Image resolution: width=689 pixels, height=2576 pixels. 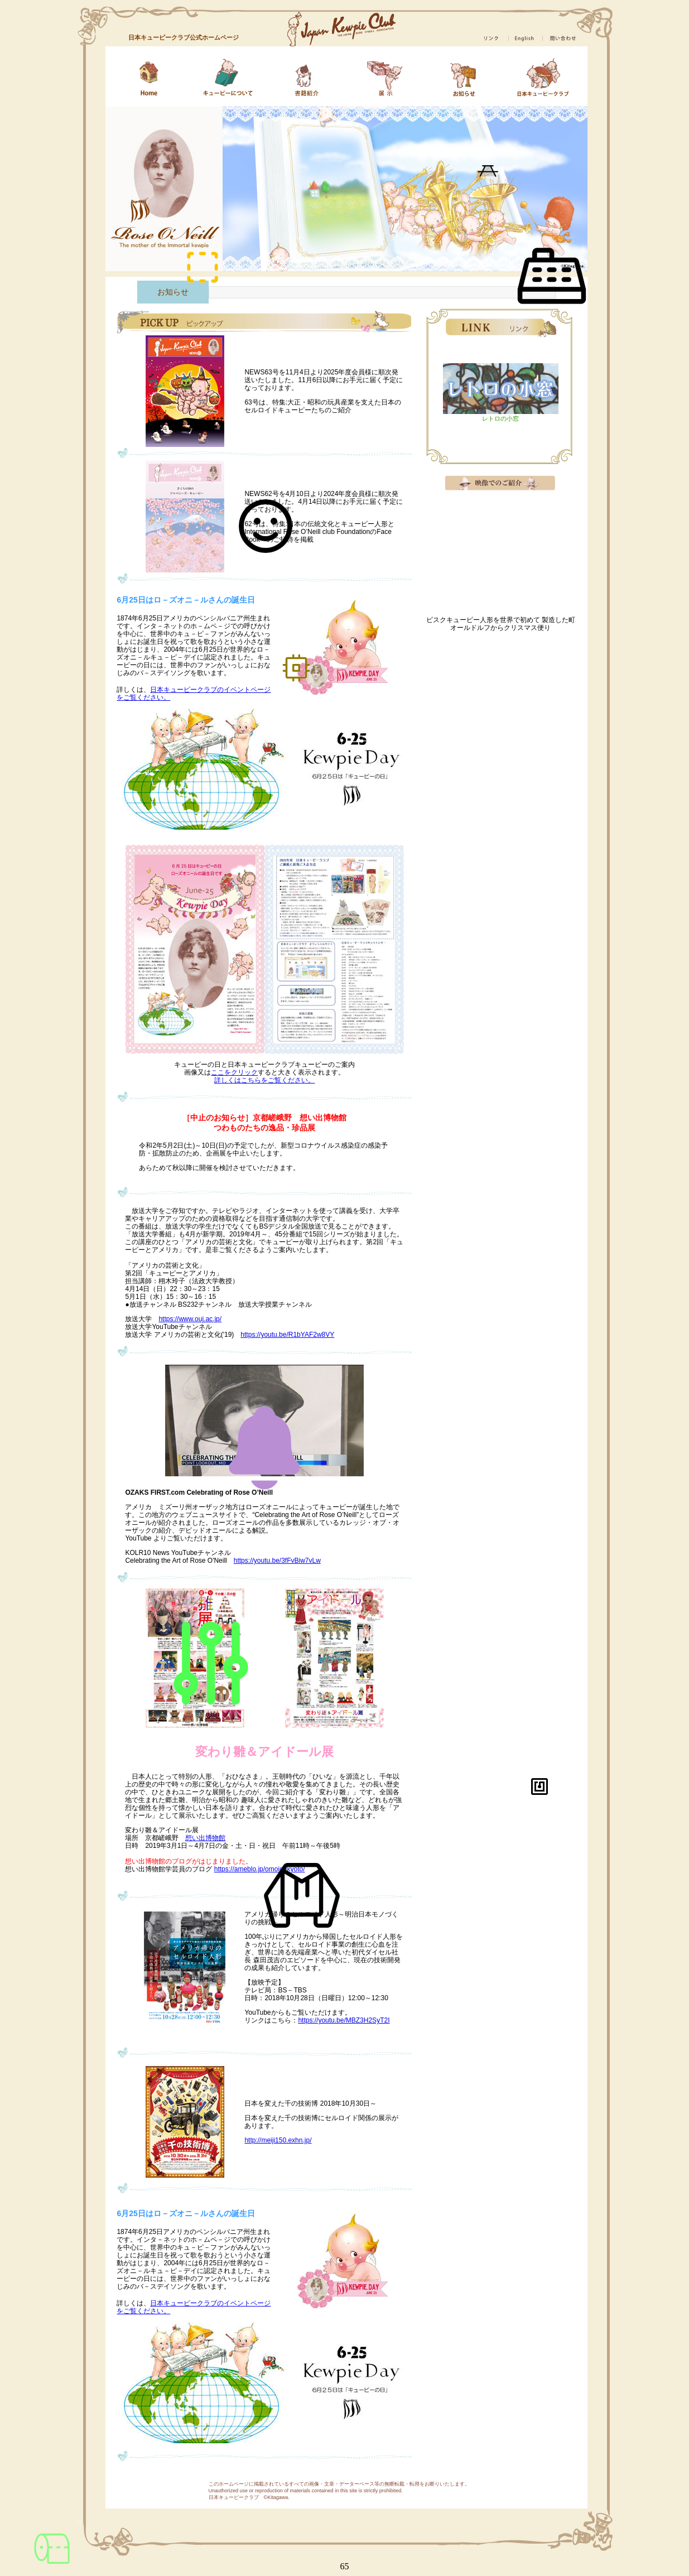 I want to click on find nearby picnic areas, so click(x=488, y=171).